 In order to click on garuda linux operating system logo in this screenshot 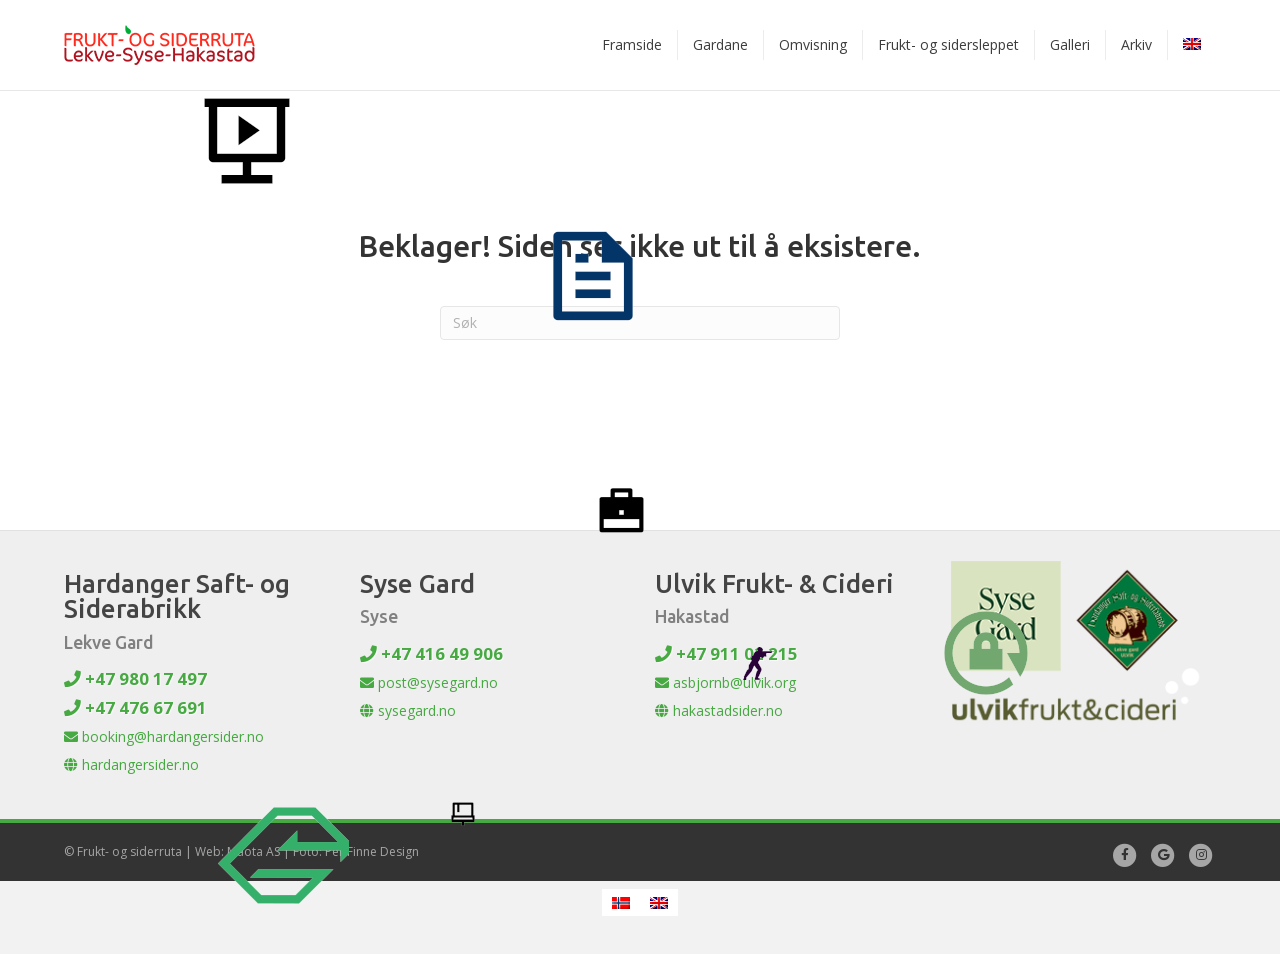, I will do `click(283, 855)`.